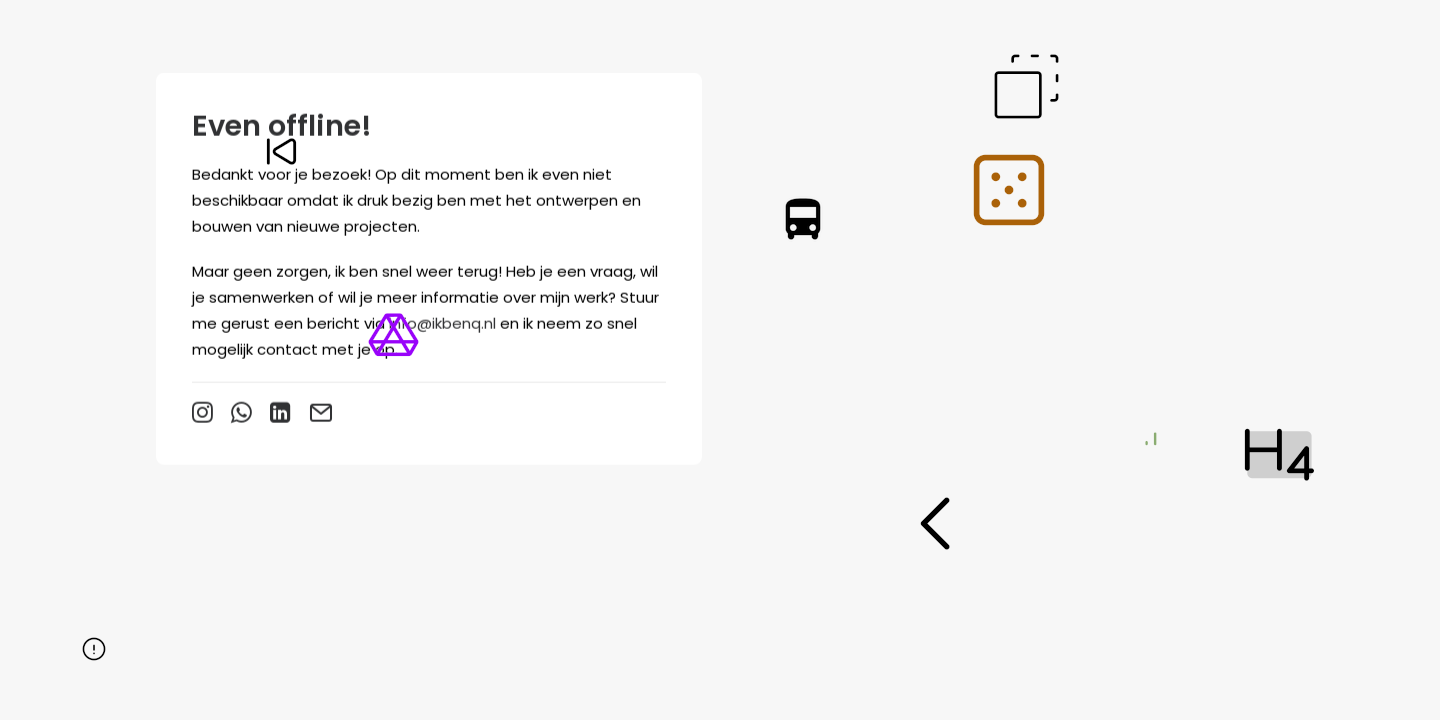 The width and height of the screenshot is (1440, 720). What do you see at coordinates (281, 151) in the screenshot?
I see `skip to previous track` at bounding box center [281, 151].